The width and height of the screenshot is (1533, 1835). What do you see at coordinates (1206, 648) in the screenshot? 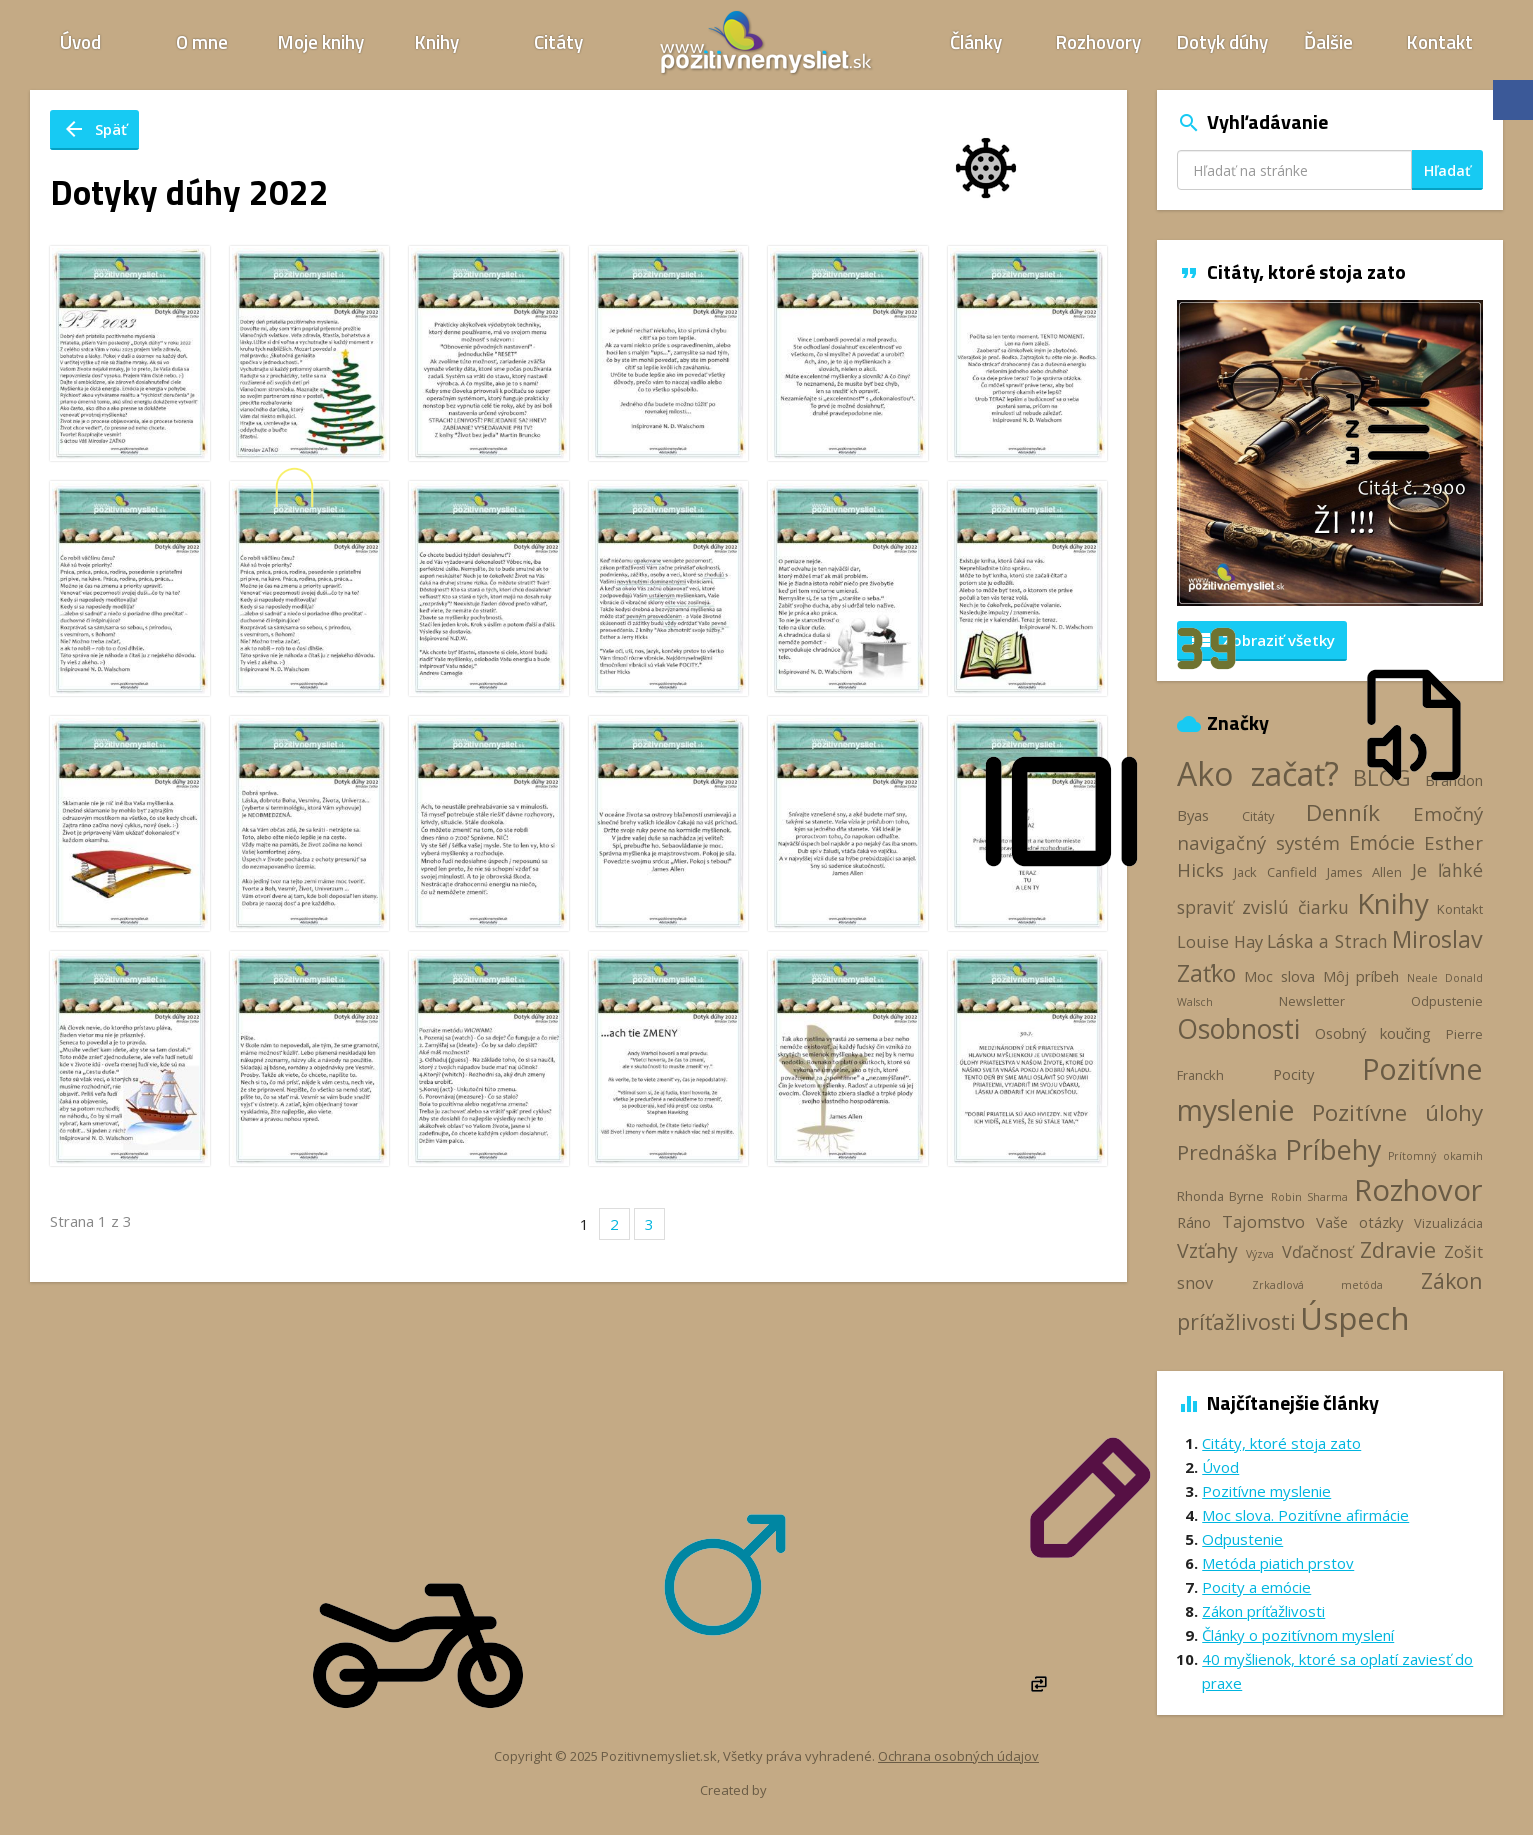
I see `displays the number 39 as a count or quantity indicator` at bounding box center [1206, 648].